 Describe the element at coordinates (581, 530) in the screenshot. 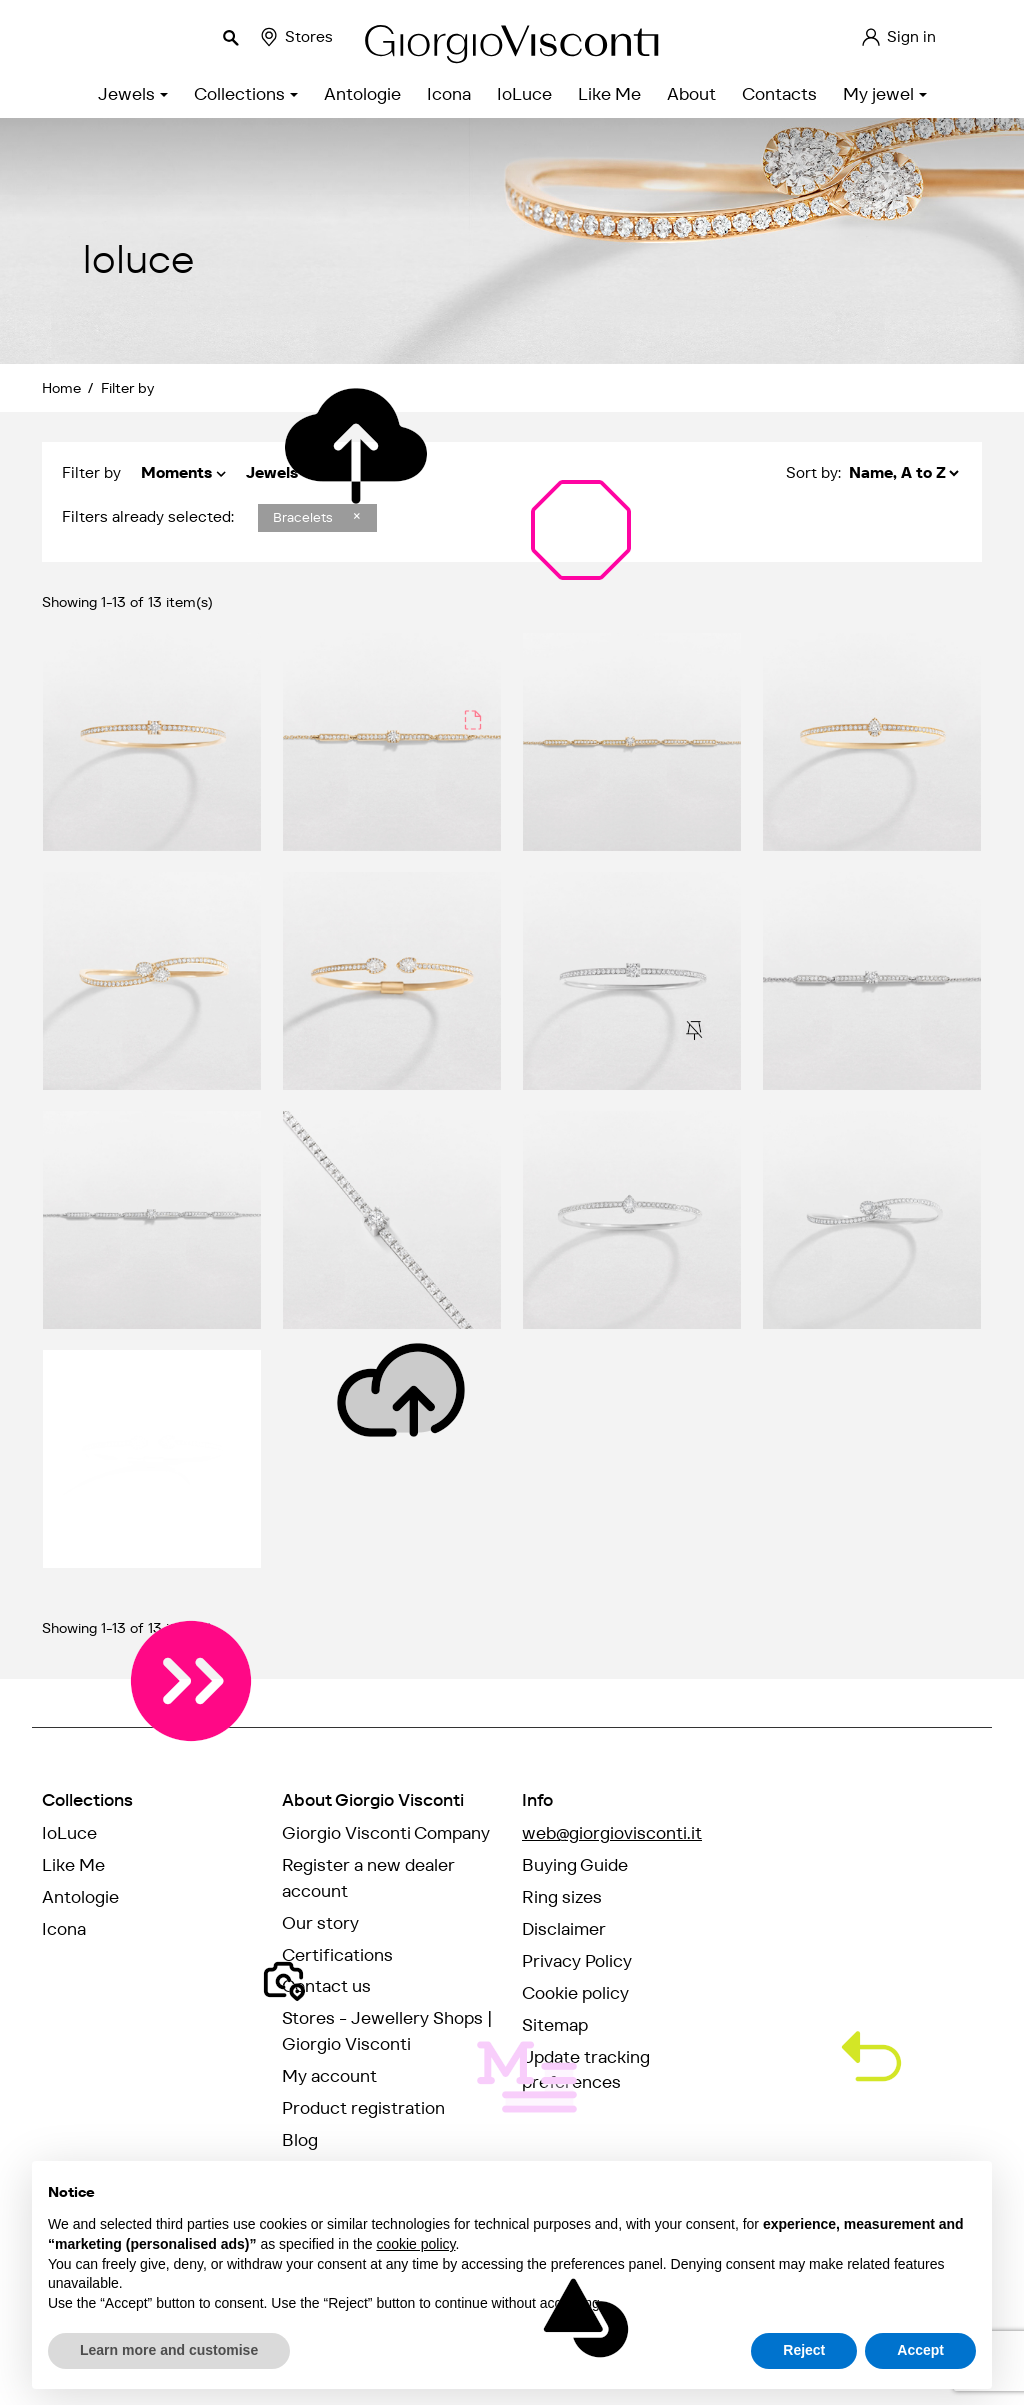

I see `stop or warning indicator` at that location.